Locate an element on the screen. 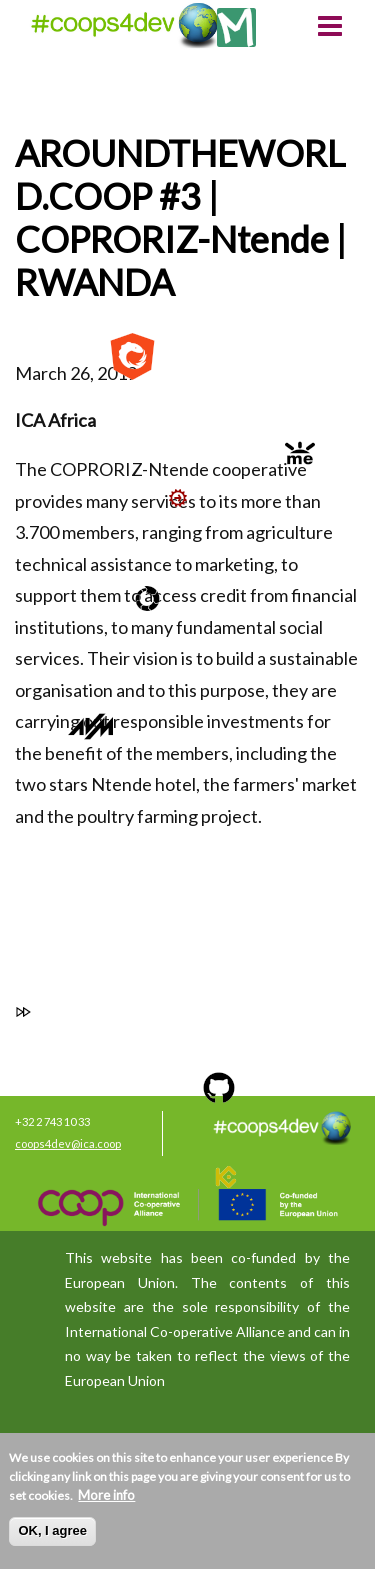 The width and height of the screenshot is (375, 1569). visit the models resource website is located at coordinates (236, 27).